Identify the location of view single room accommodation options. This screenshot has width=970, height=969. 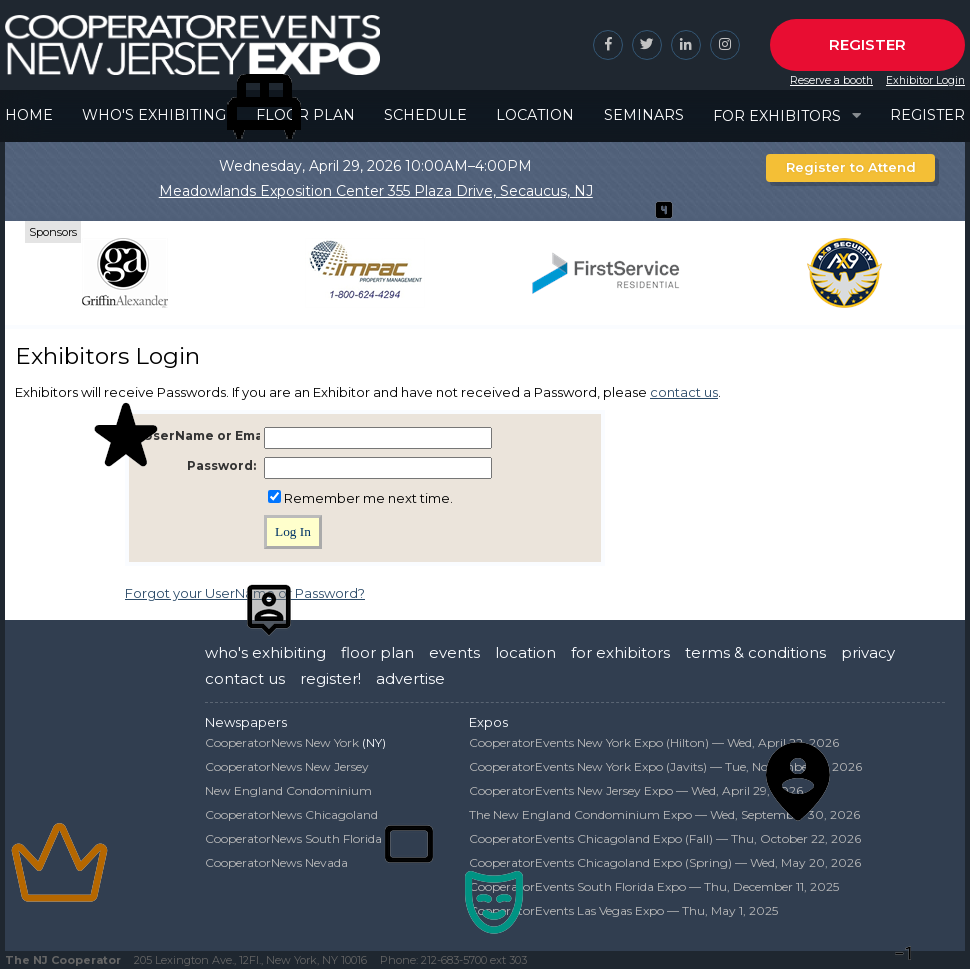
(264, 106).